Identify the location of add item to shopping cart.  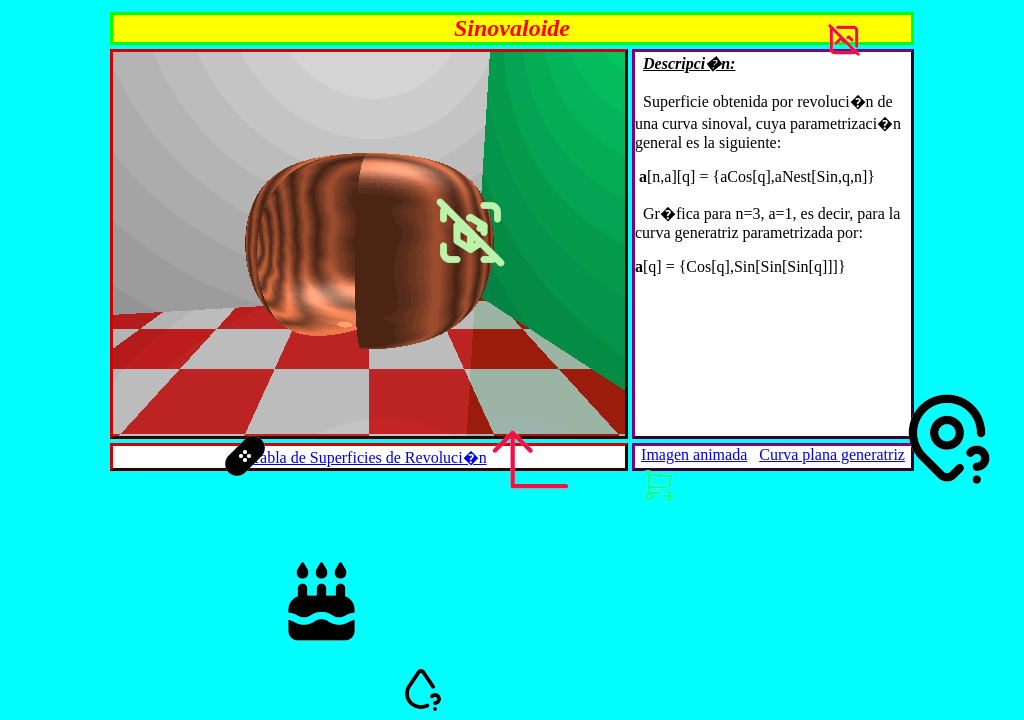
(658, 485).